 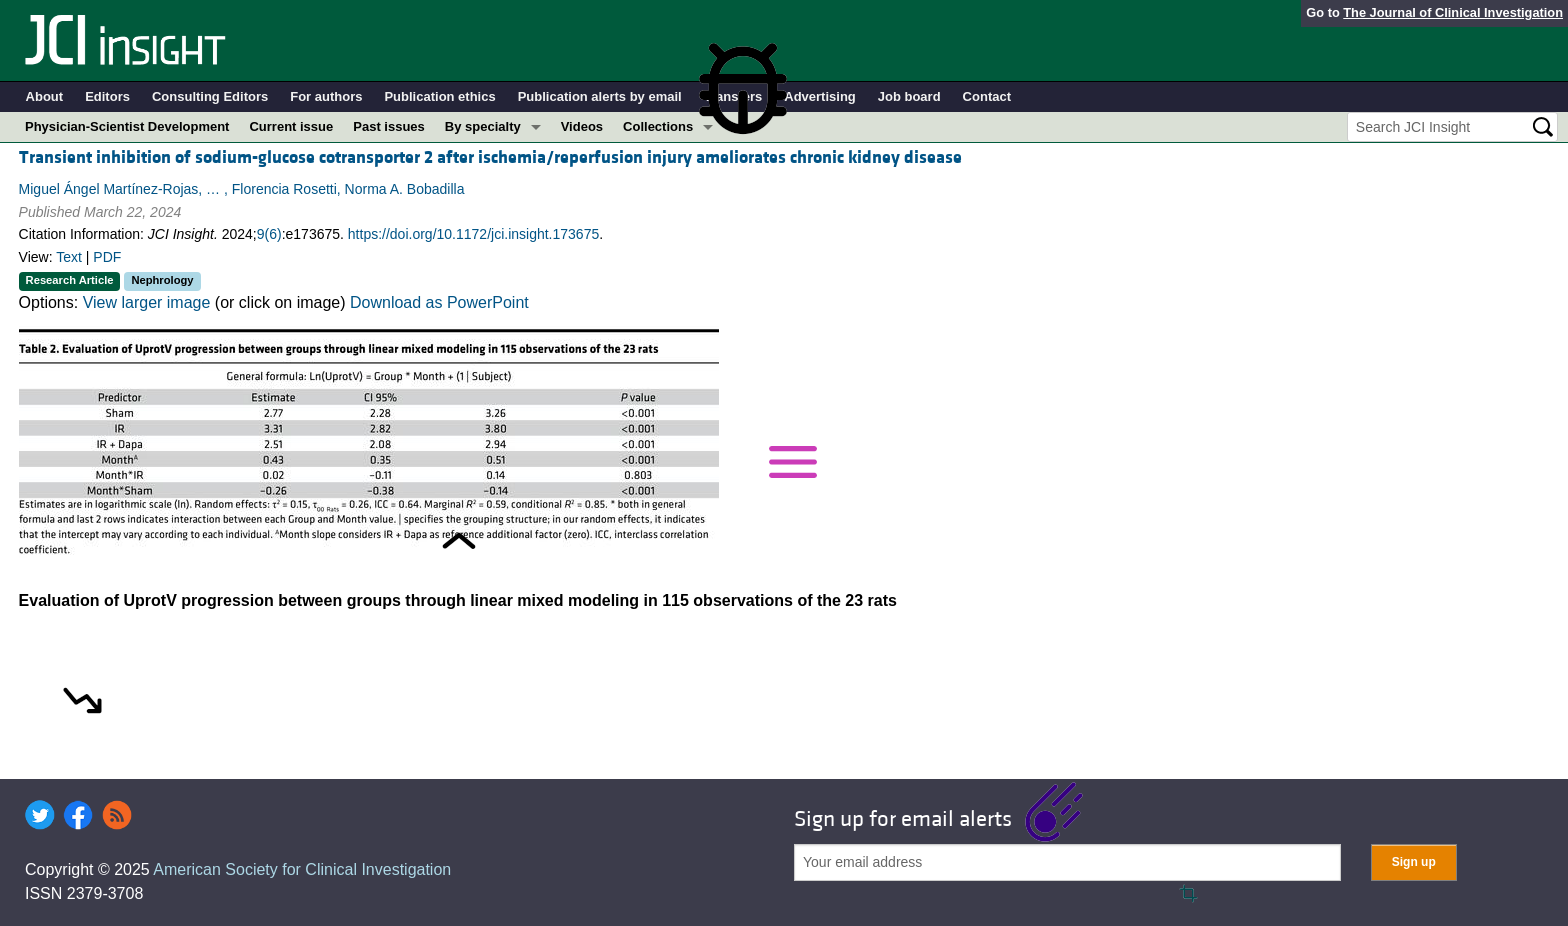 What do you see at coordinates (82, 700) in the screenshot?
I see `indicates a downward trend or decline` at bounding box center [82, 700].